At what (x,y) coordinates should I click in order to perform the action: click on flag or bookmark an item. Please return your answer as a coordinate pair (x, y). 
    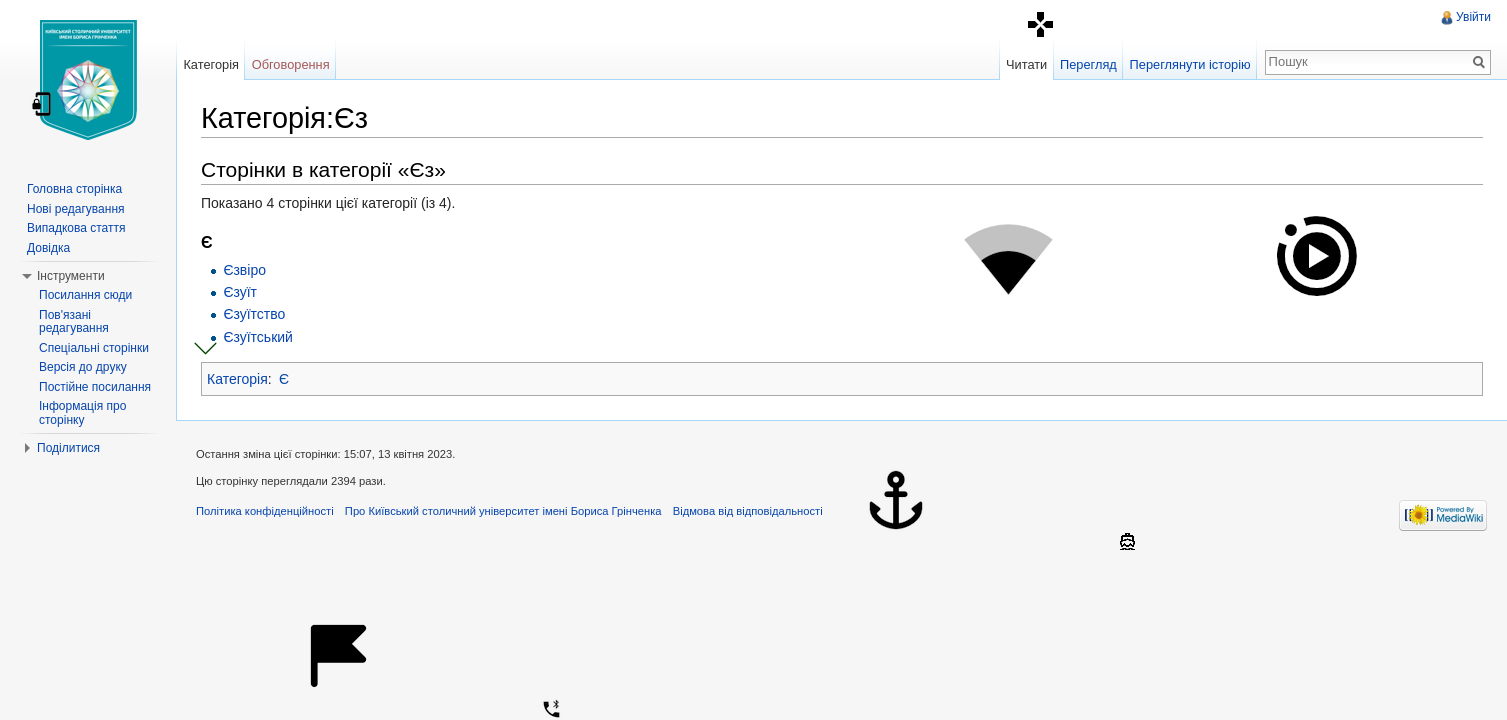
    Looking at the image, I should click on (338, 652).